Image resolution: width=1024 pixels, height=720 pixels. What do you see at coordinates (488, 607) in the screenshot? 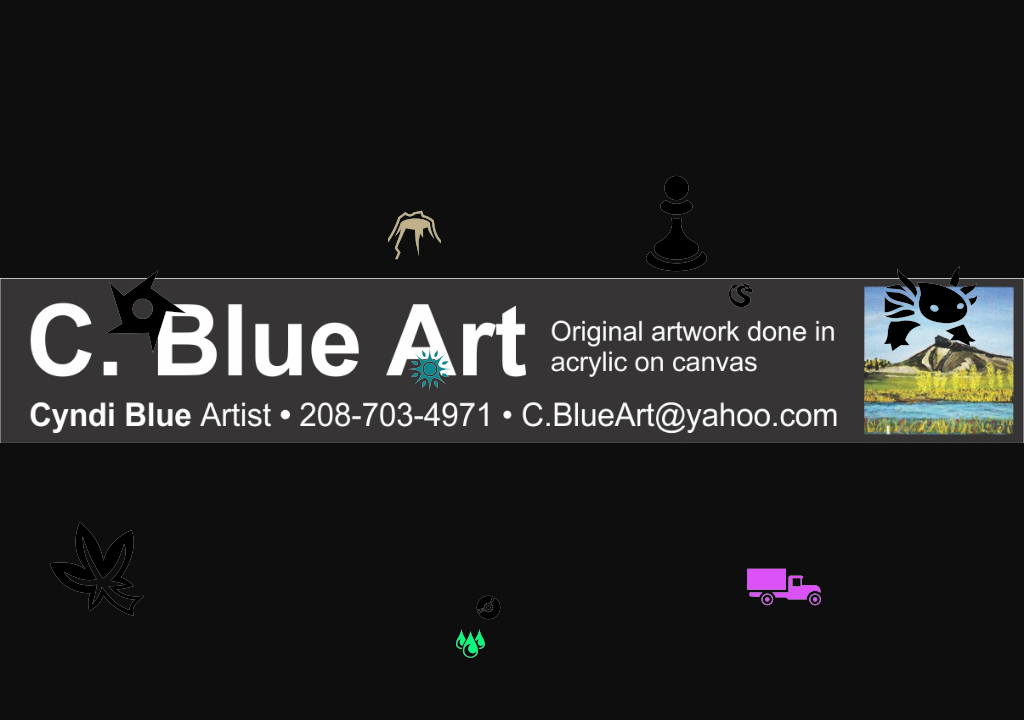
I see `access music or audio files` at bounding box center [488, 607].